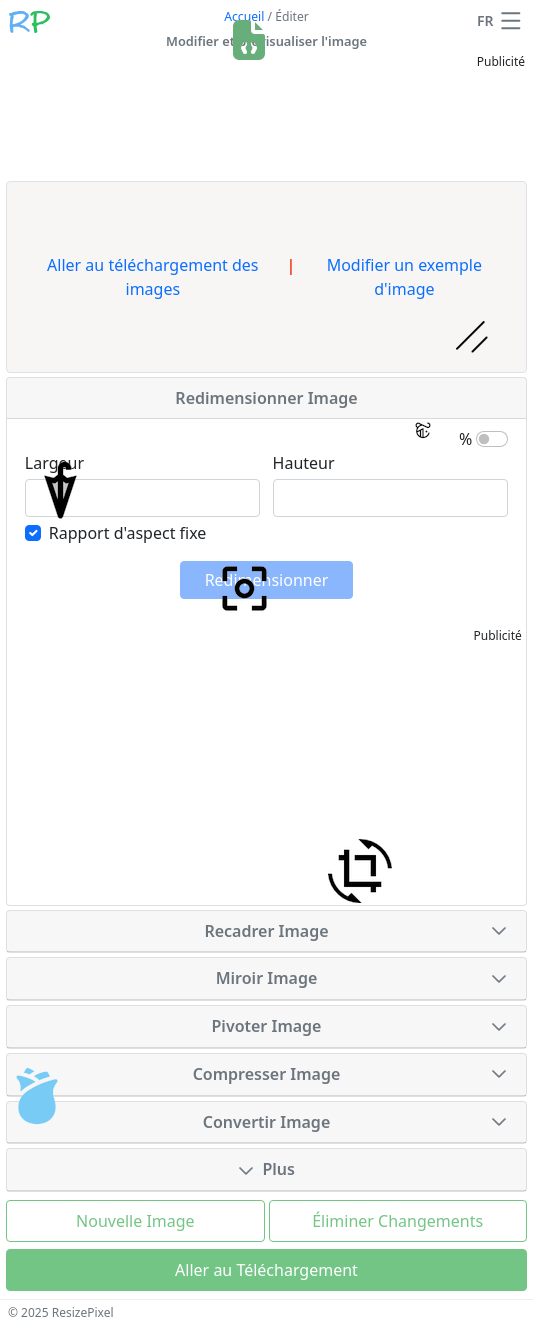  I want to click on indicates signal strength or connectivity level, so click(472, 337).